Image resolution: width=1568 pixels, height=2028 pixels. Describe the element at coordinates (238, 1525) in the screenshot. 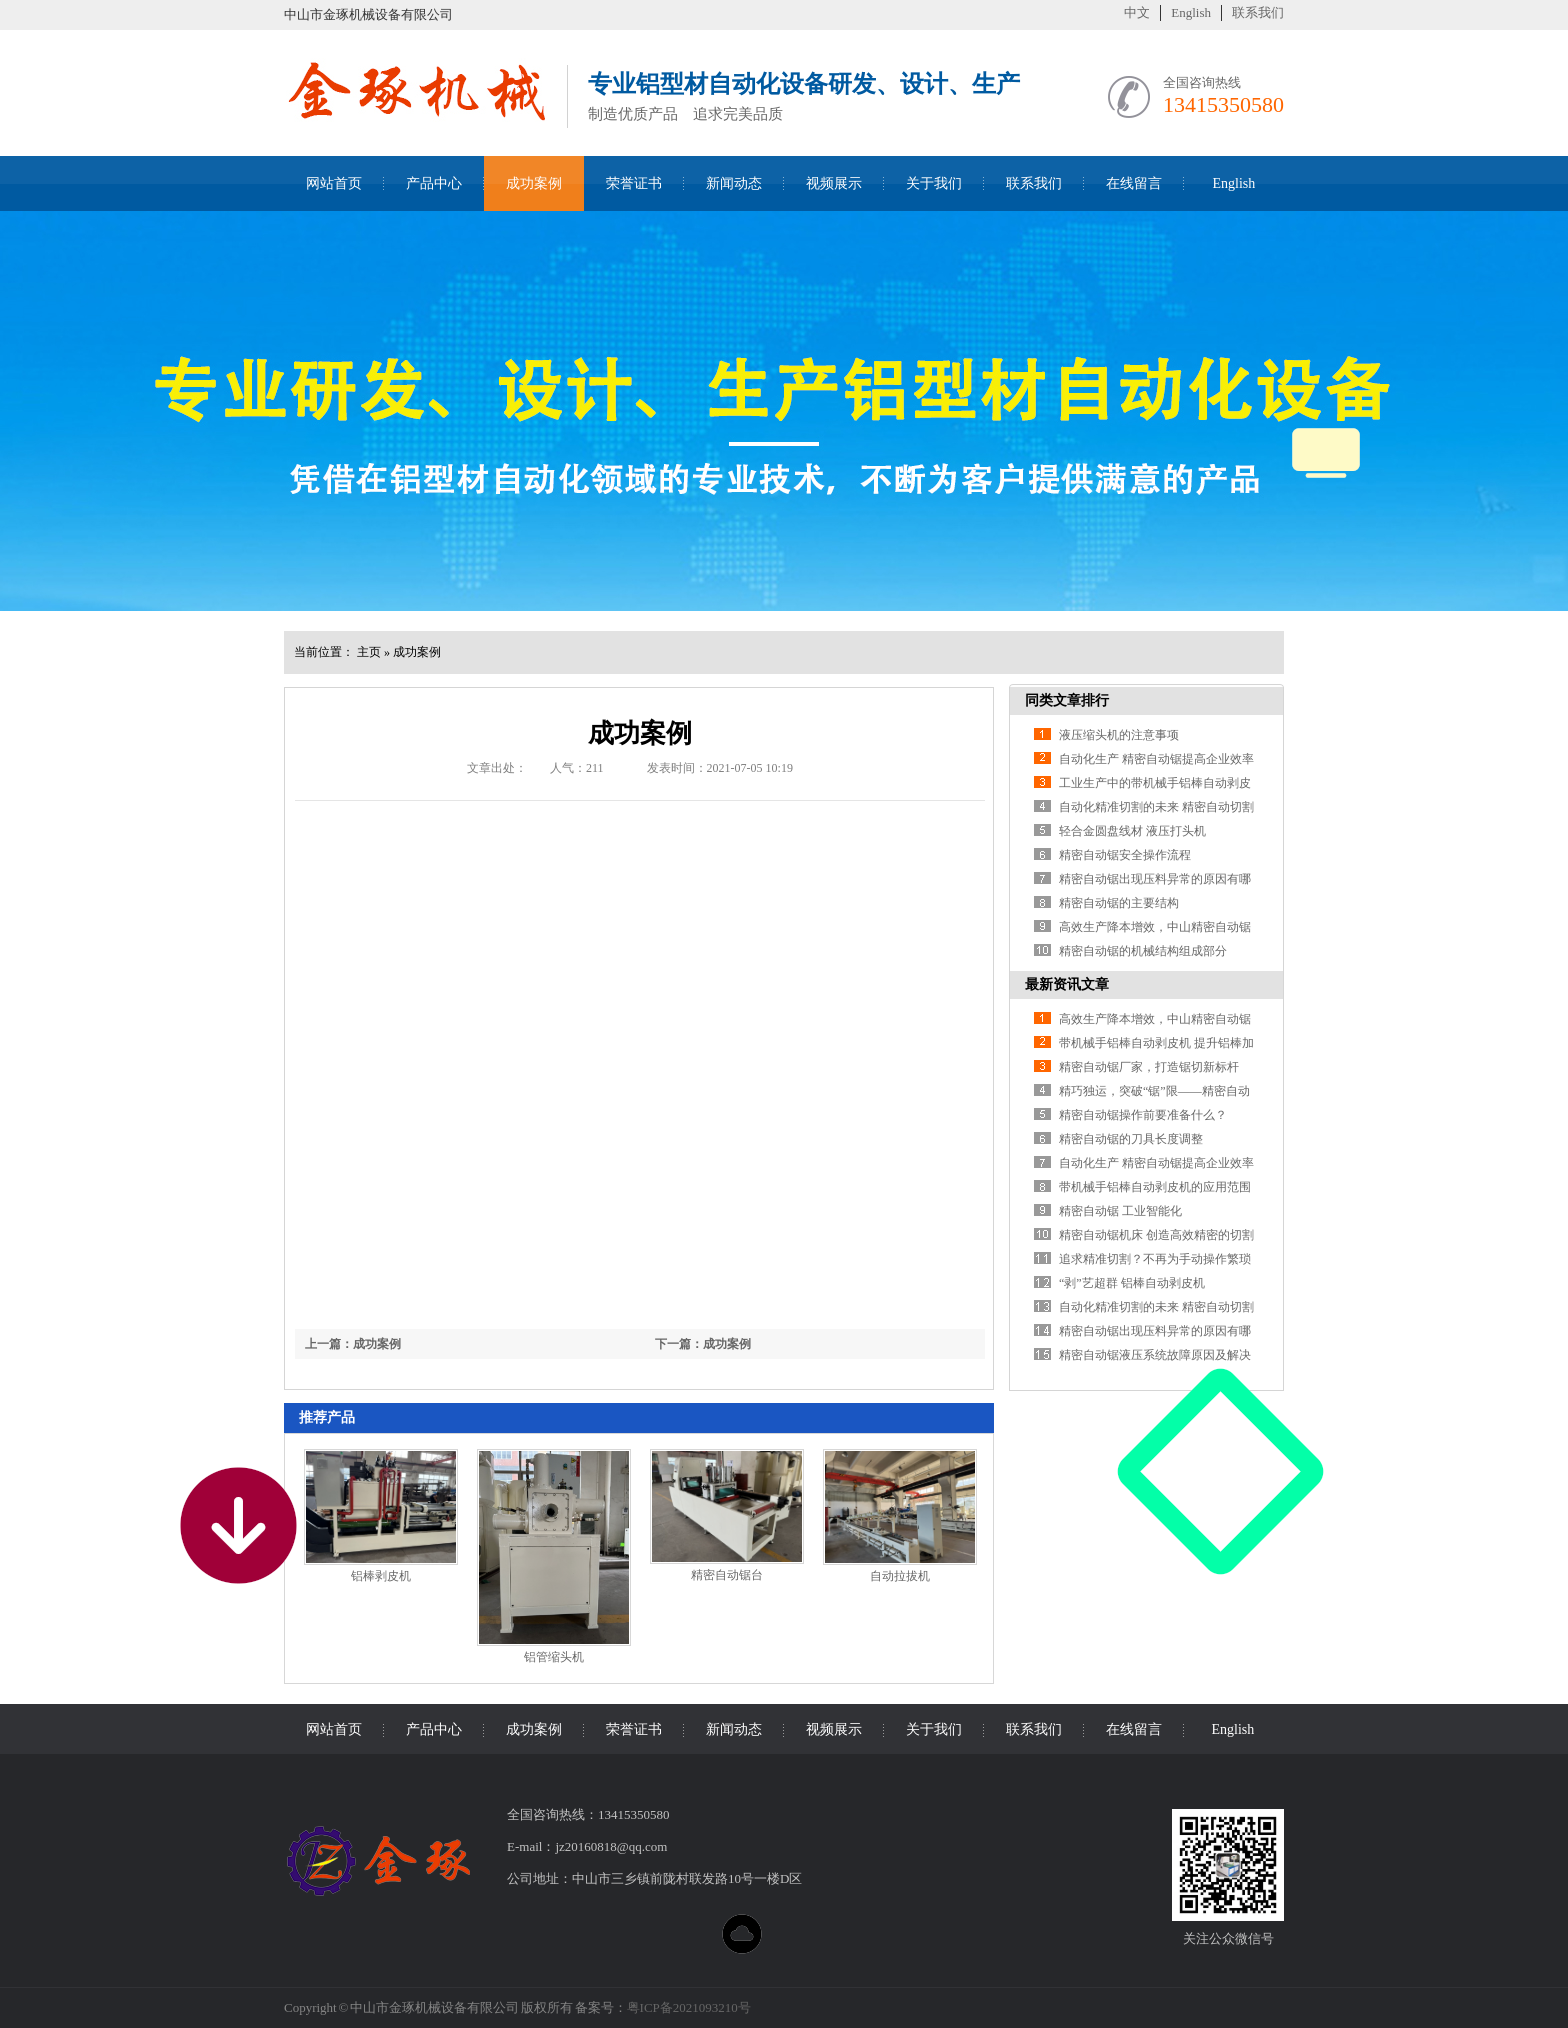

I see `download a file or content` at that location.